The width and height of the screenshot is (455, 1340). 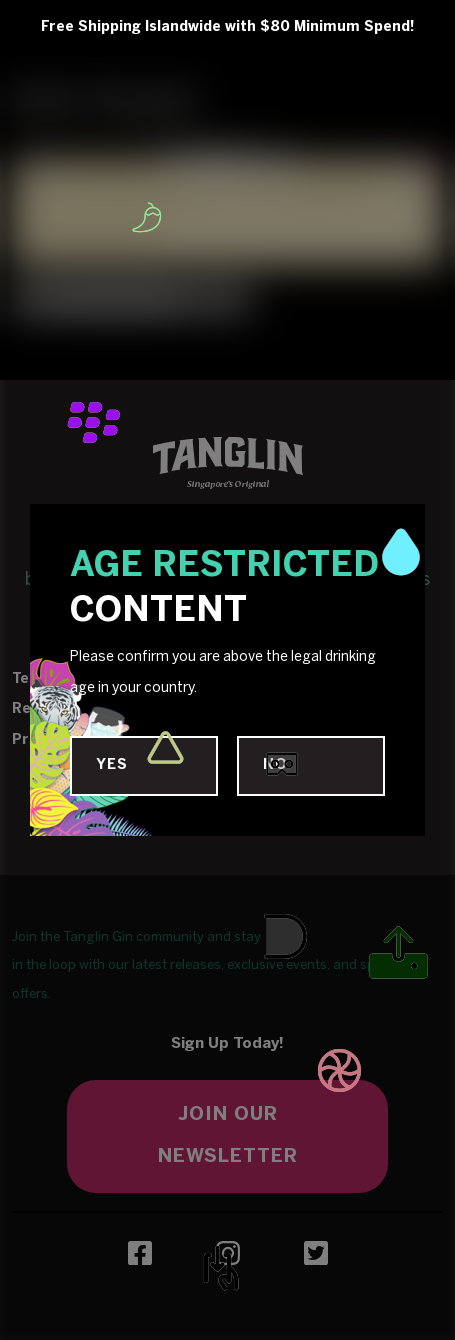 I want to click on adjust water or hydration settings, so click(x=401, y=552).